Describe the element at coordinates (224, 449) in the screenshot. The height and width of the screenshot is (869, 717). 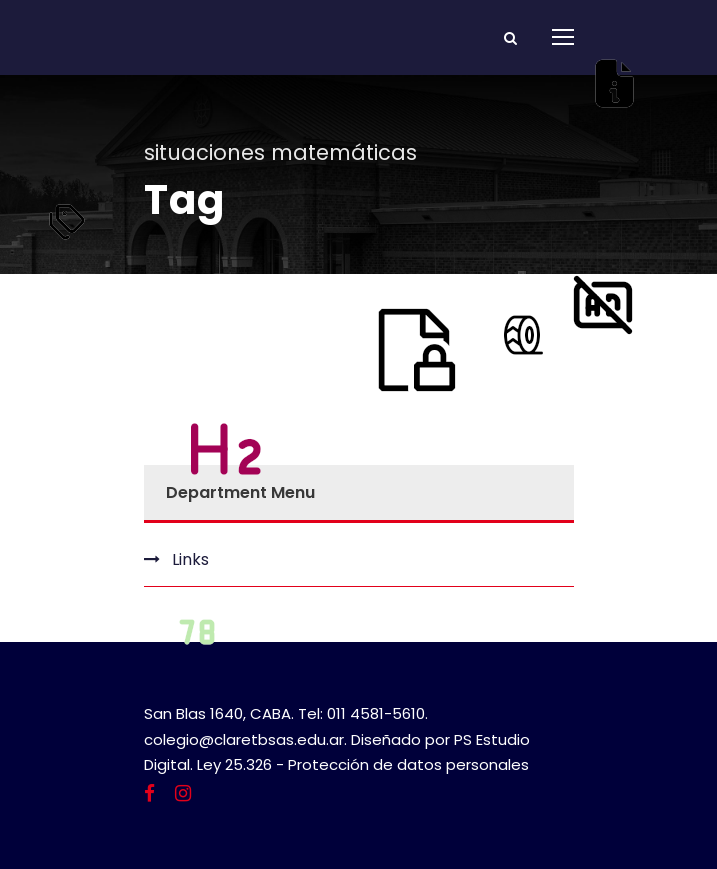
I see `format text as heading level 2` at that location.